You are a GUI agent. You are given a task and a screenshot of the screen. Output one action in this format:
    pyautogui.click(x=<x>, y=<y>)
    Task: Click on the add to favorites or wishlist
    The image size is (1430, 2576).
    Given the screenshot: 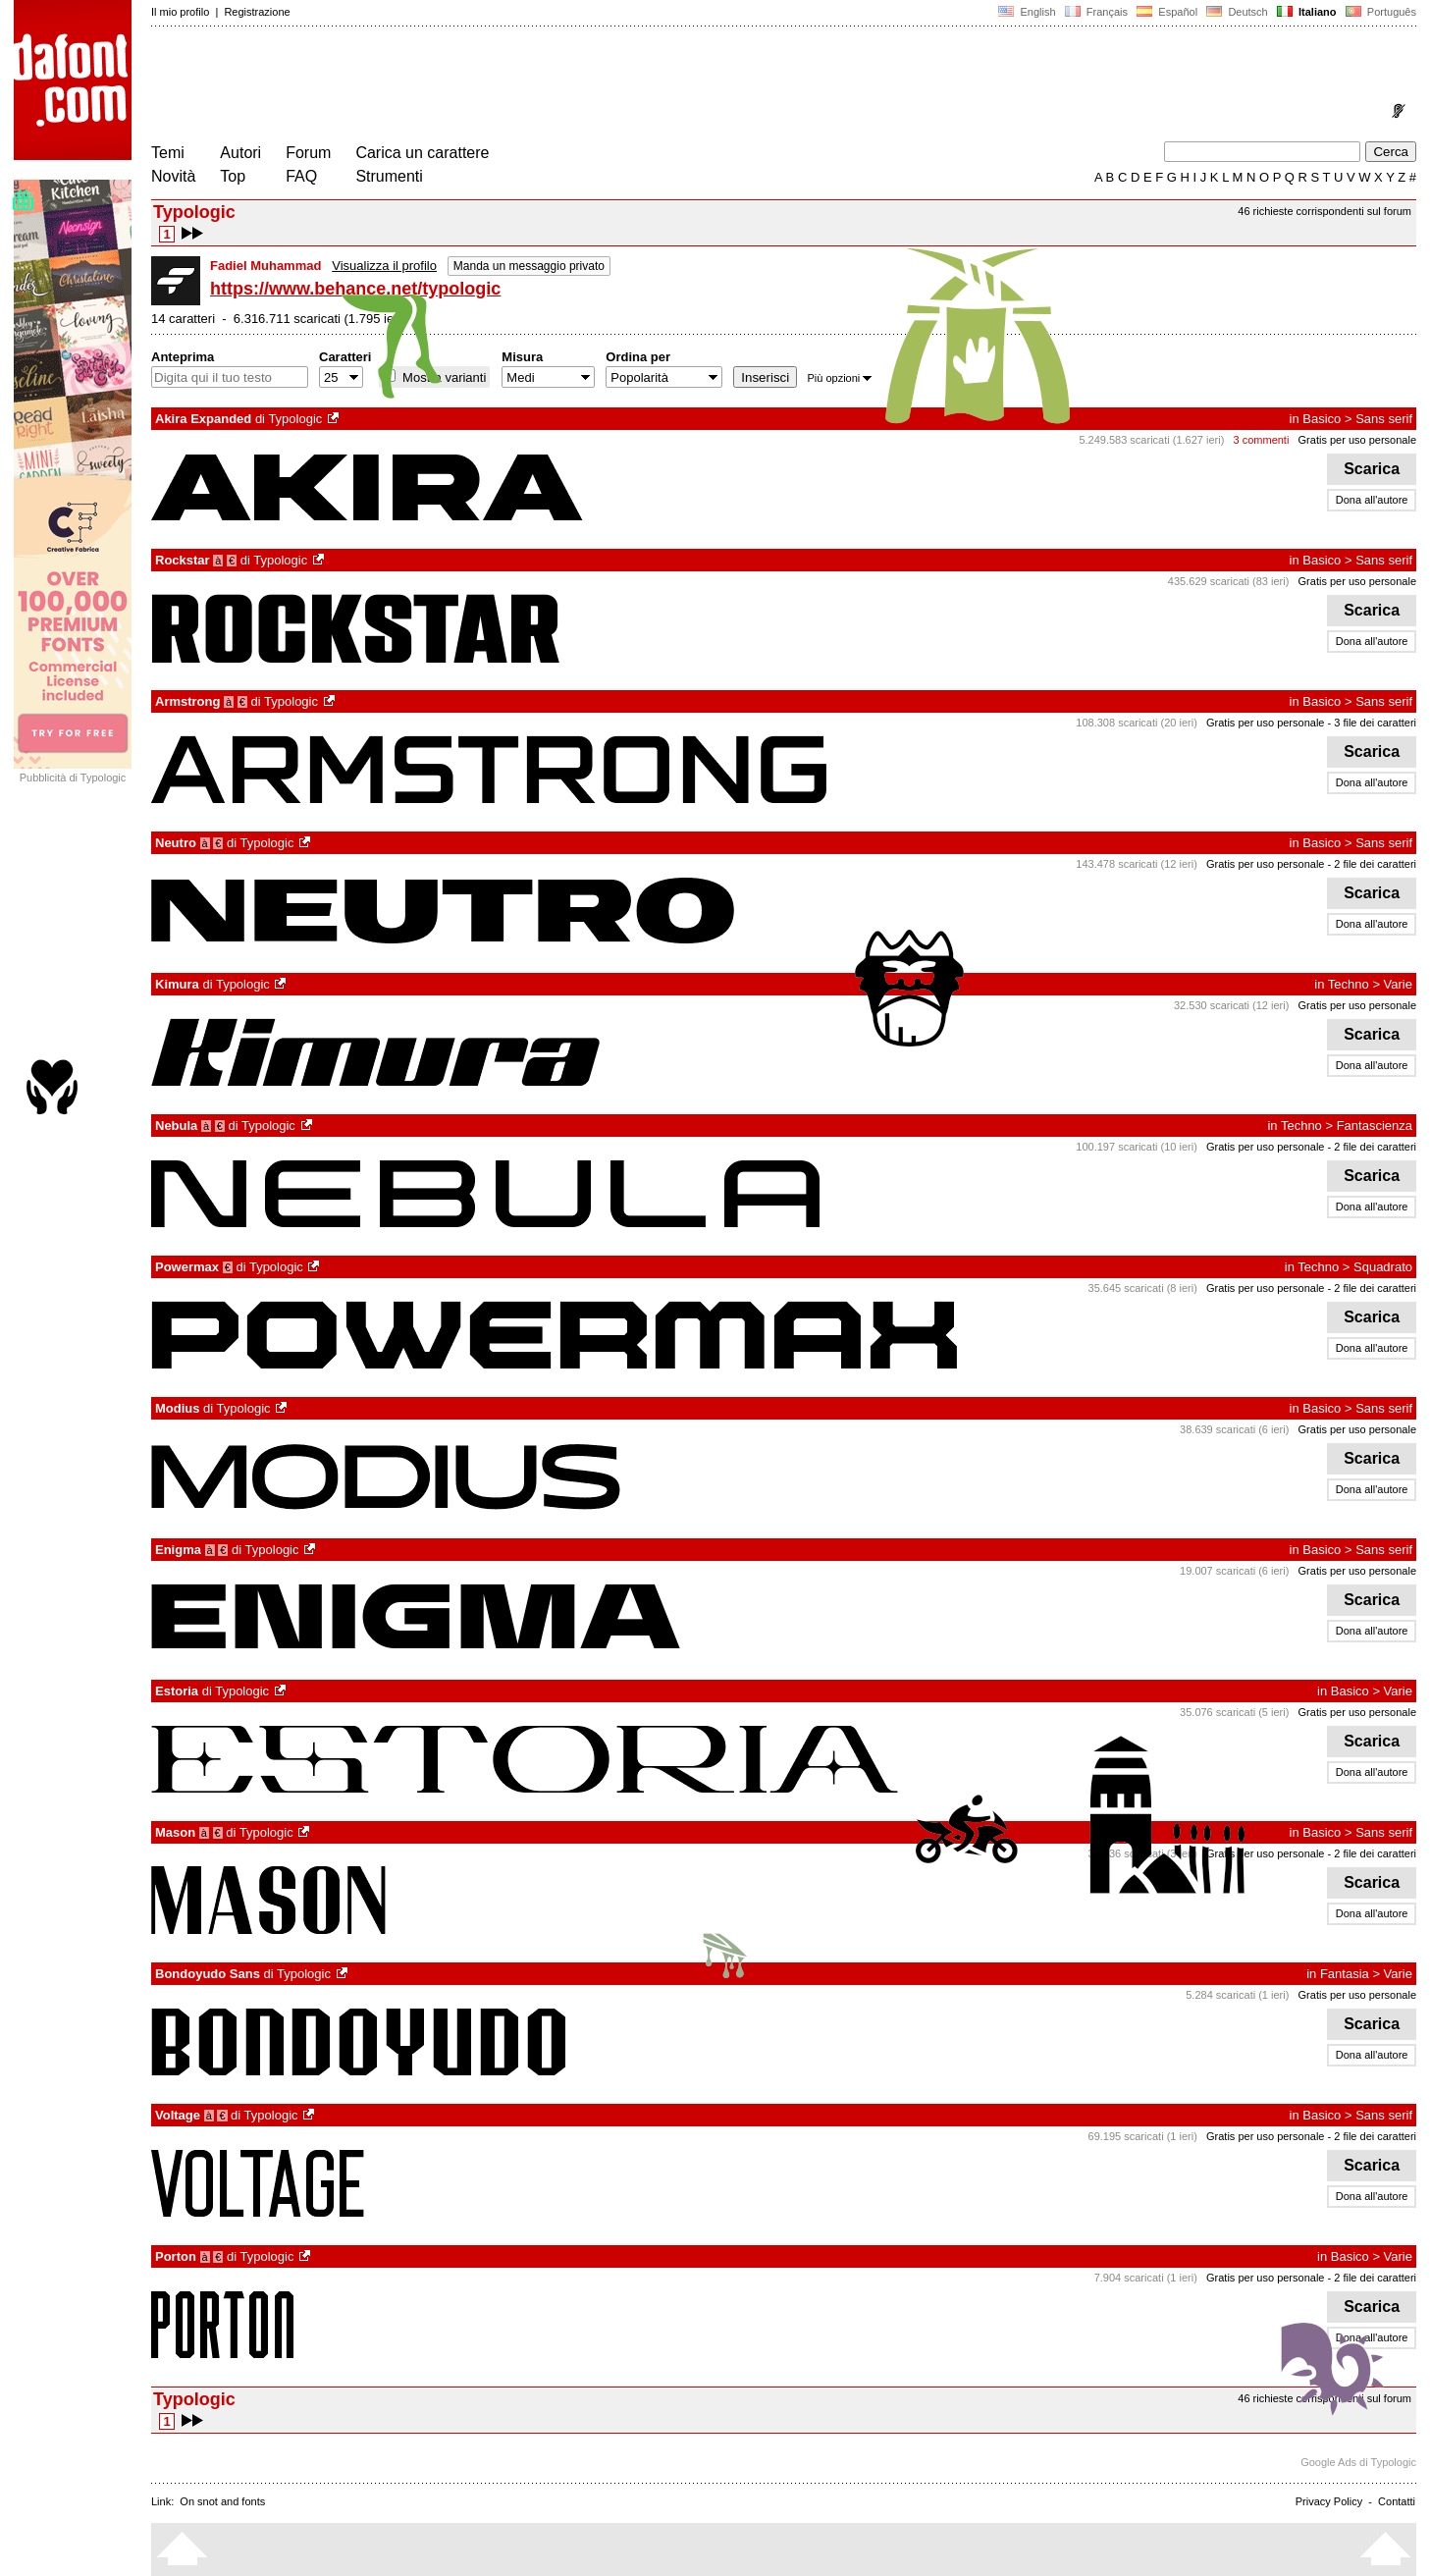 What is the action you would take?
    pyautogui.click(x=52, y=1087)
    